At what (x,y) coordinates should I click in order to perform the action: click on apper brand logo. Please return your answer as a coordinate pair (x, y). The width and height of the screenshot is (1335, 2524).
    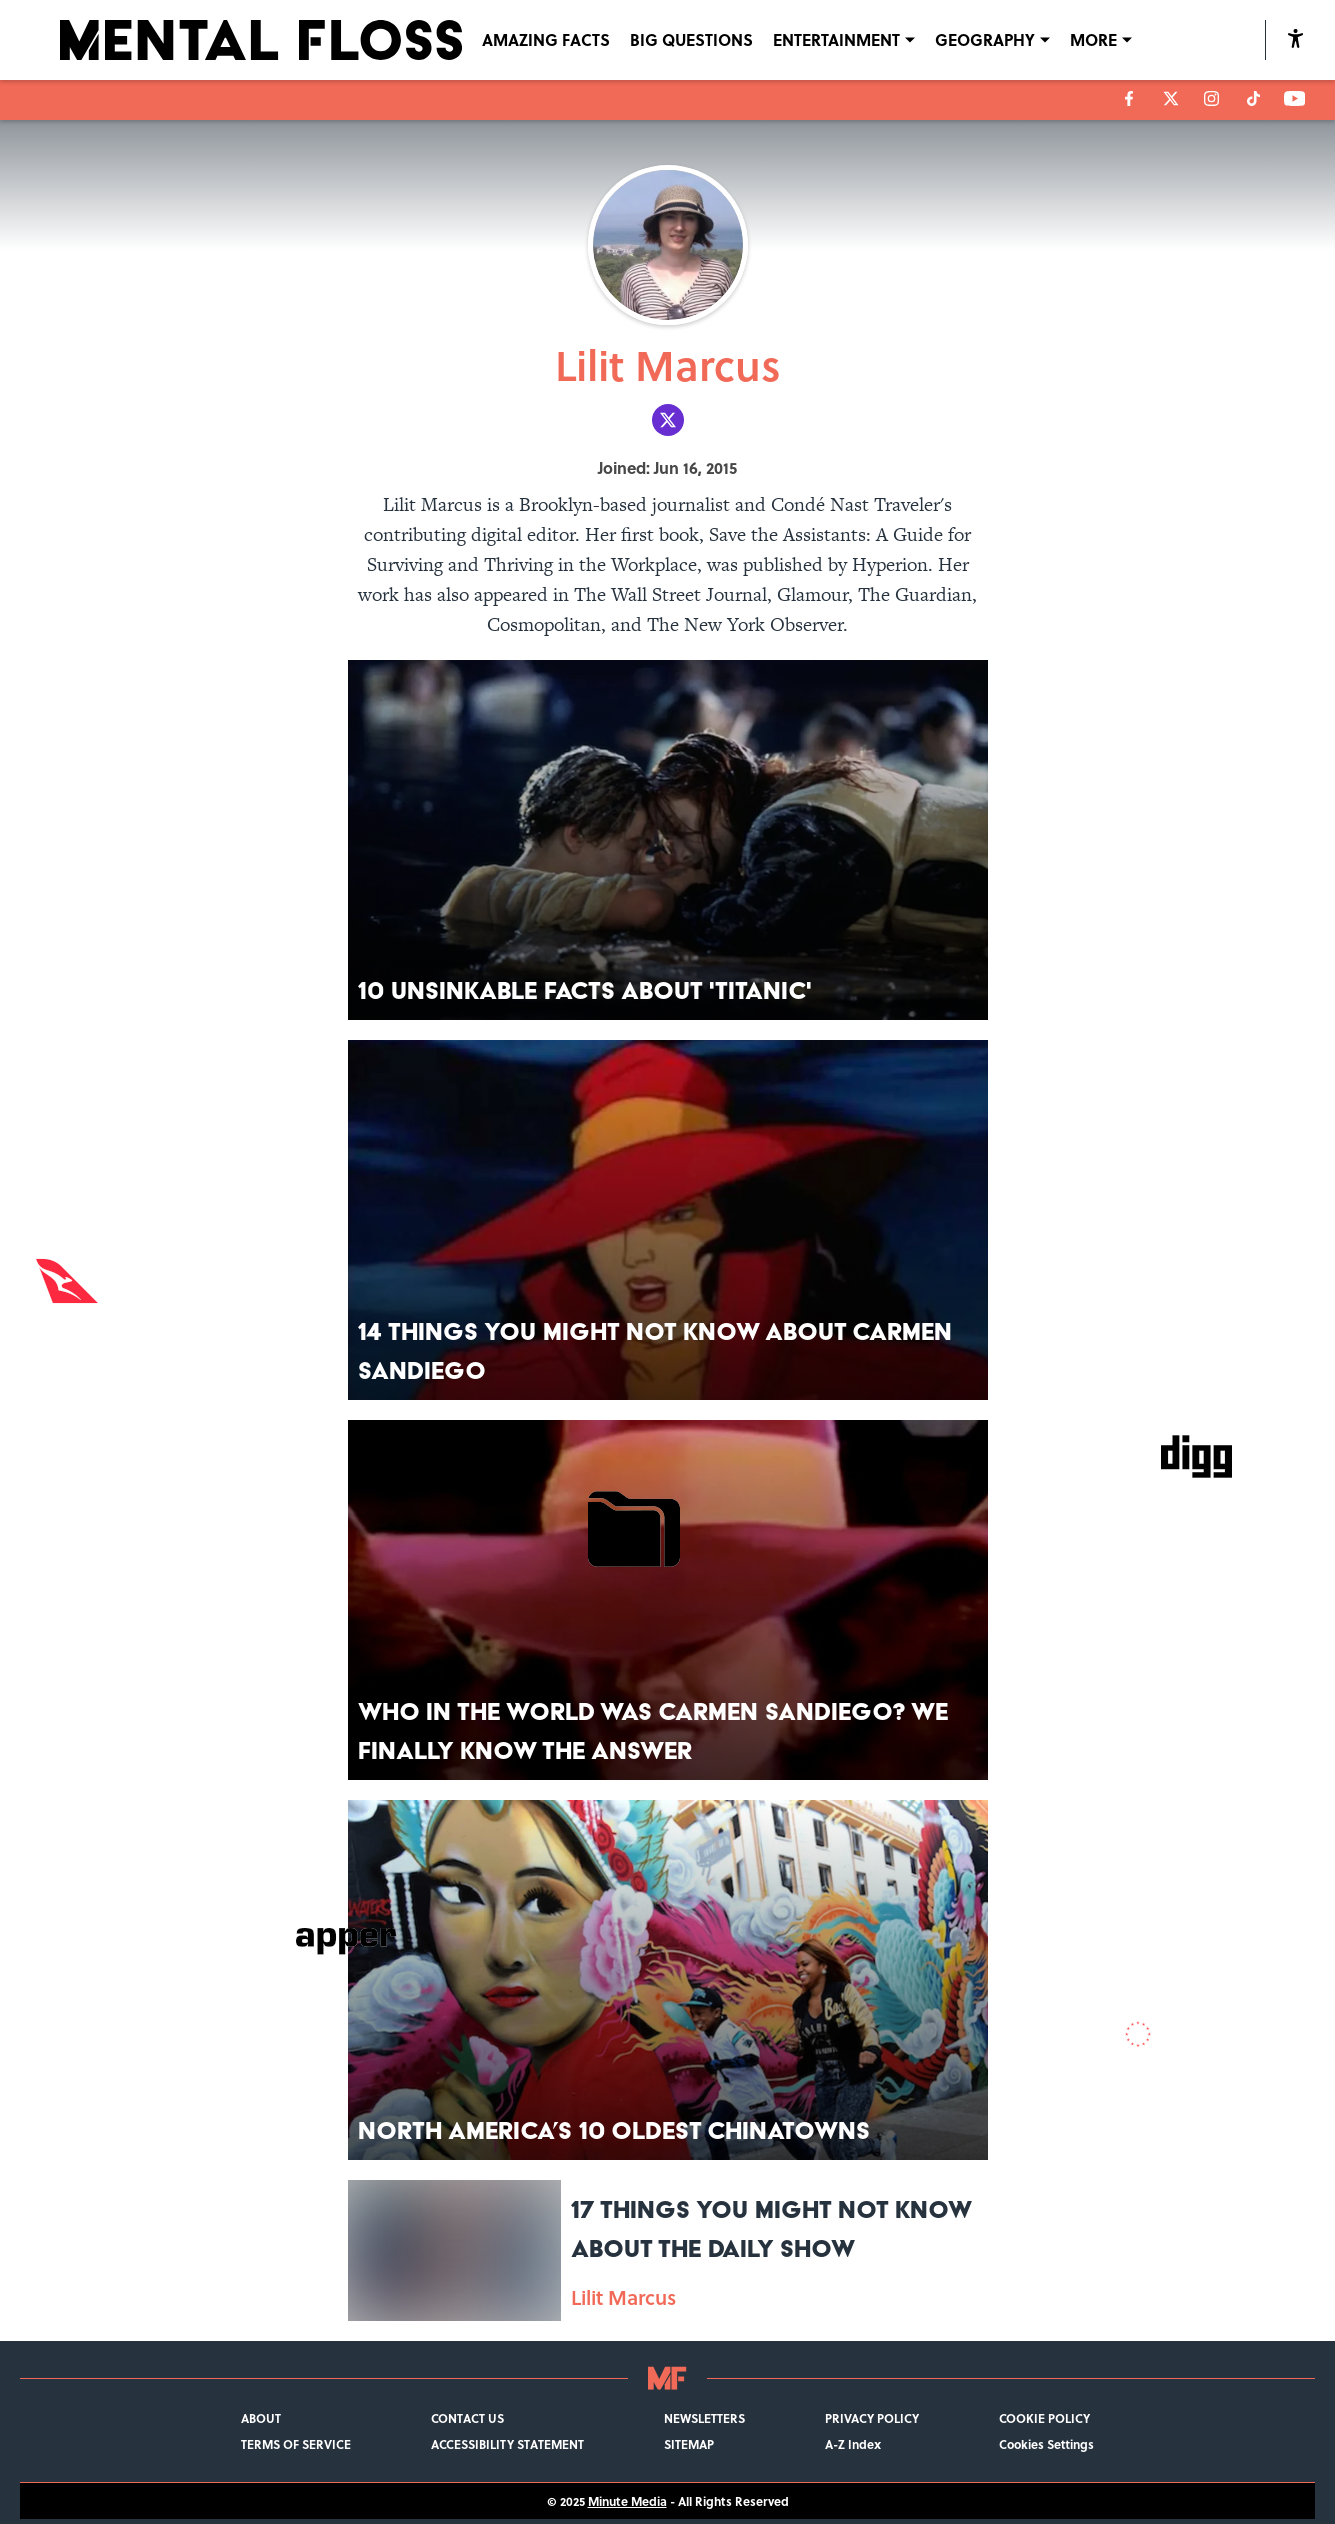
    Looking at the image, I should click on (346, 1938).